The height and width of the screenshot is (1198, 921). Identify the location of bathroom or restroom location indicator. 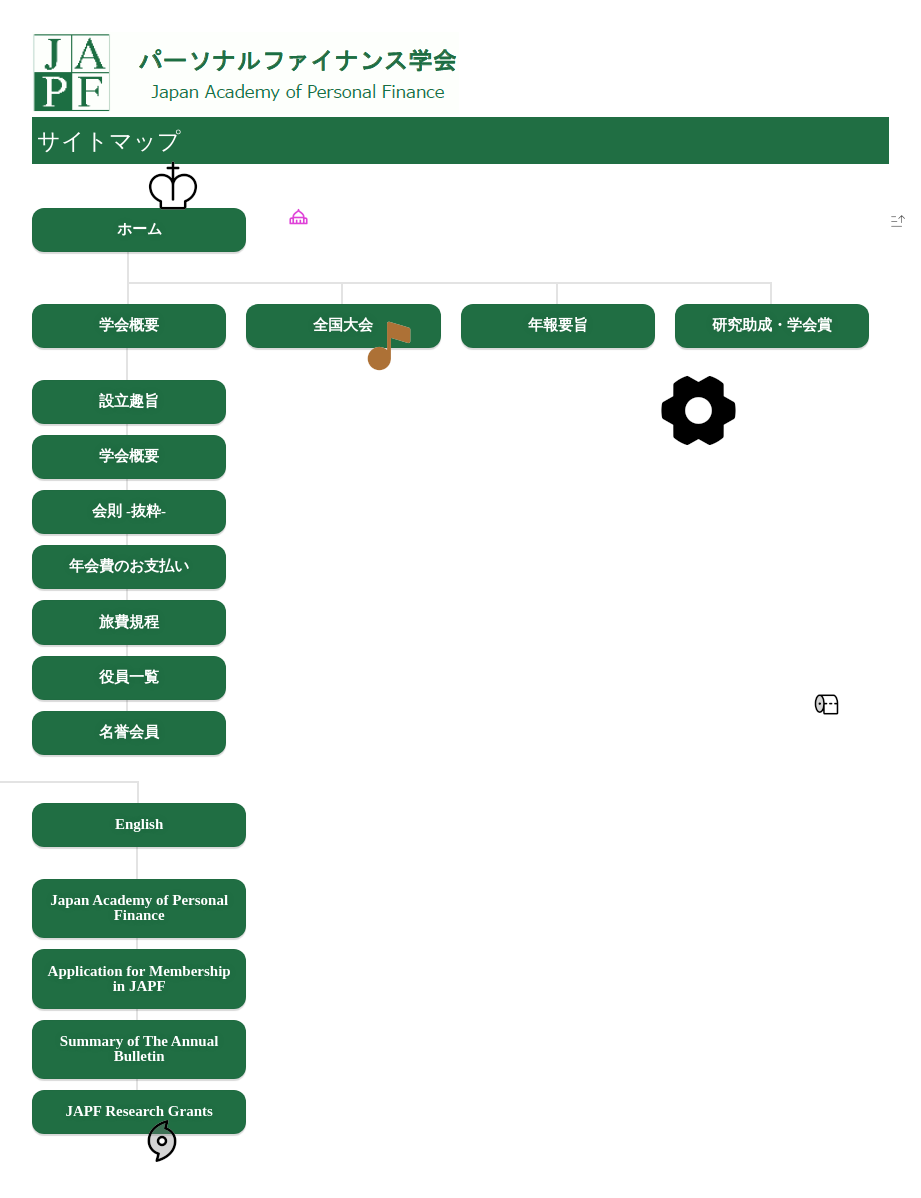
(826, 704).